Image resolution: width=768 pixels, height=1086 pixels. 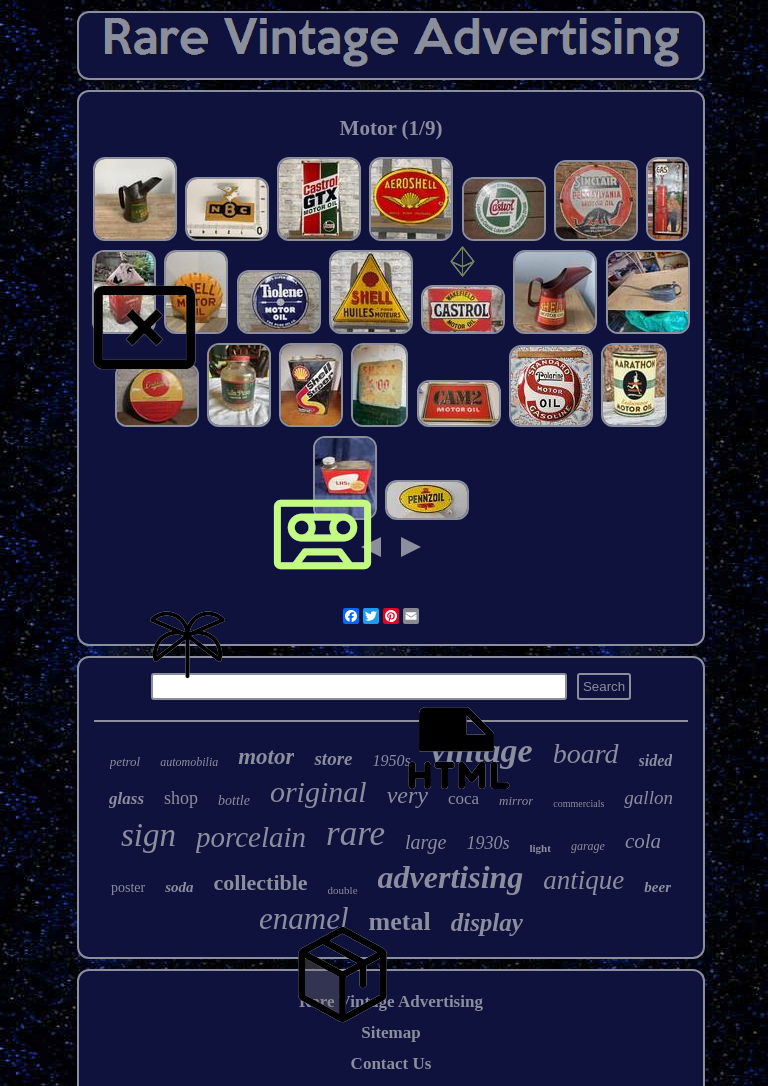 What do you see at coordinates (187, 643) in the screenshot?
I see `access vacation or travel mode` at bounding box center [187, 643].